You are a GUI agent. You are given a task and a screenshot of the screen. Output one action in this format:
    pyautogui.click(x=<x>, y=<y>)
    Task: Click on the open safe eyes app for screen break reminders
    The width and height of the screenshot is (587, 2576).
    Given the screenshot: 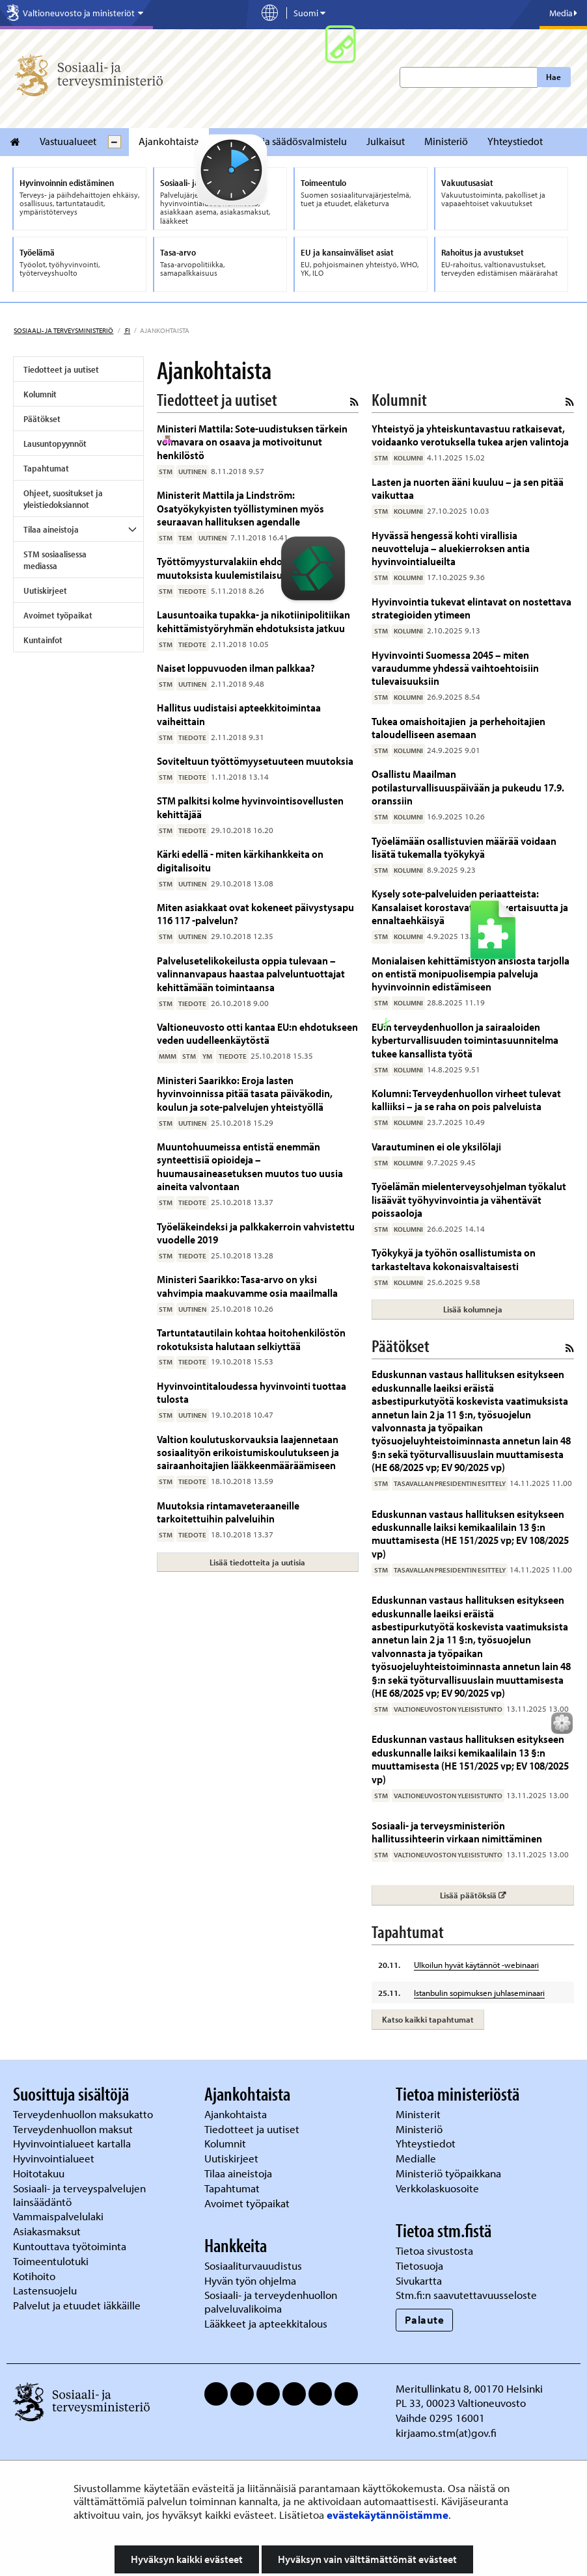 What is the action you would take?
    pyautogui.click(x=231, y=170)
    